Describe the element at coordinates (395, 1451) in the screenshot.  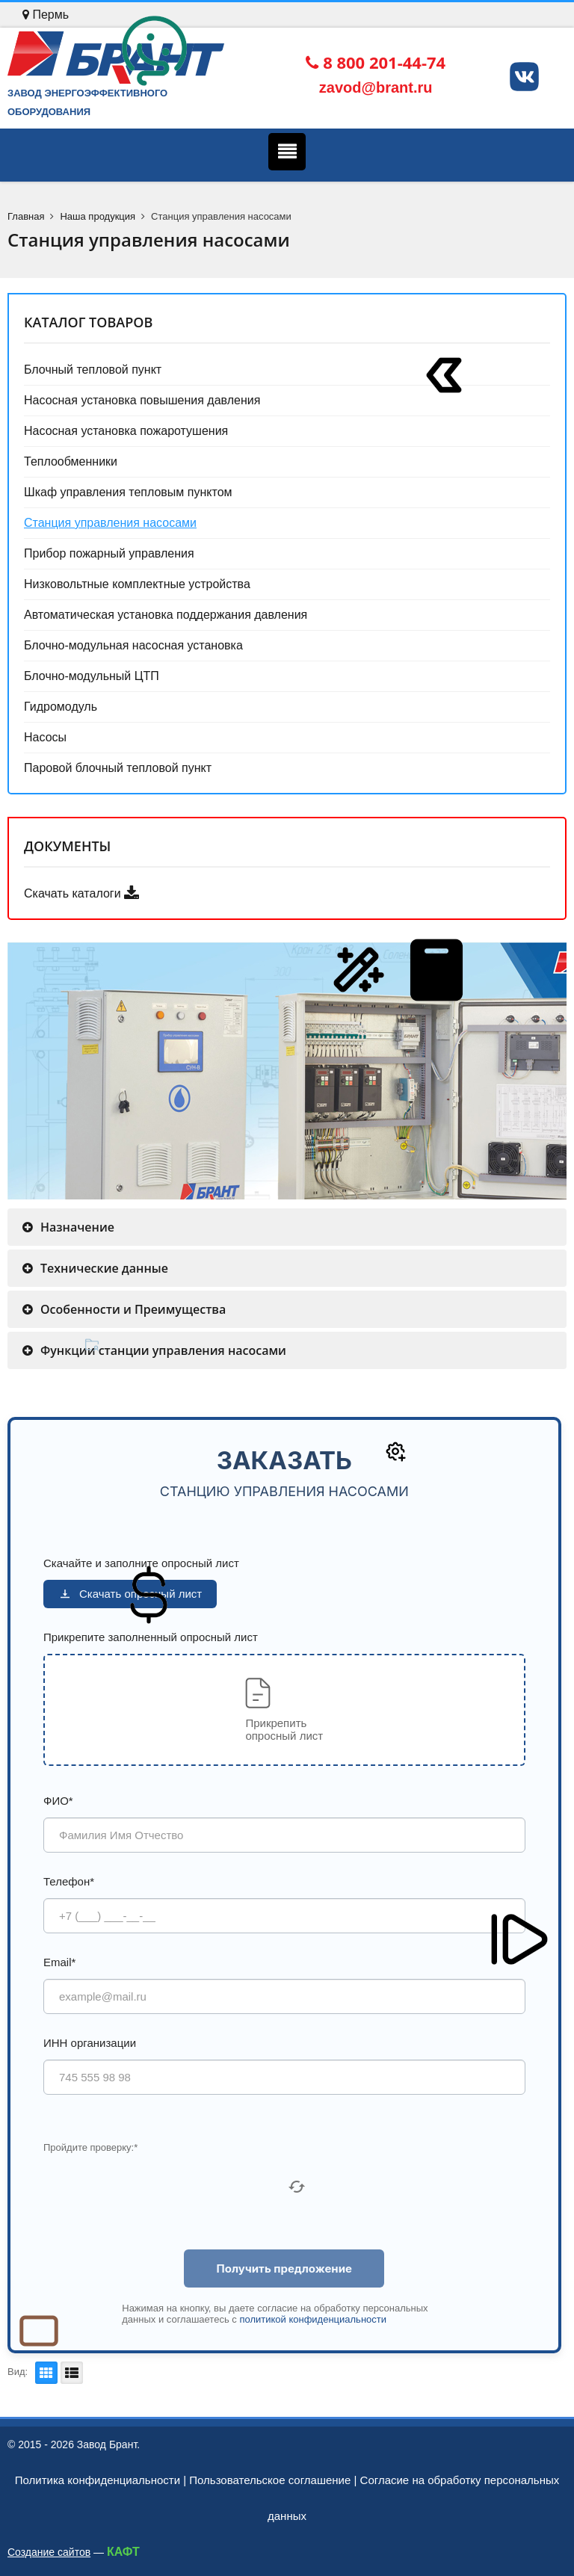
I see `add new settings or preferences` at that location.